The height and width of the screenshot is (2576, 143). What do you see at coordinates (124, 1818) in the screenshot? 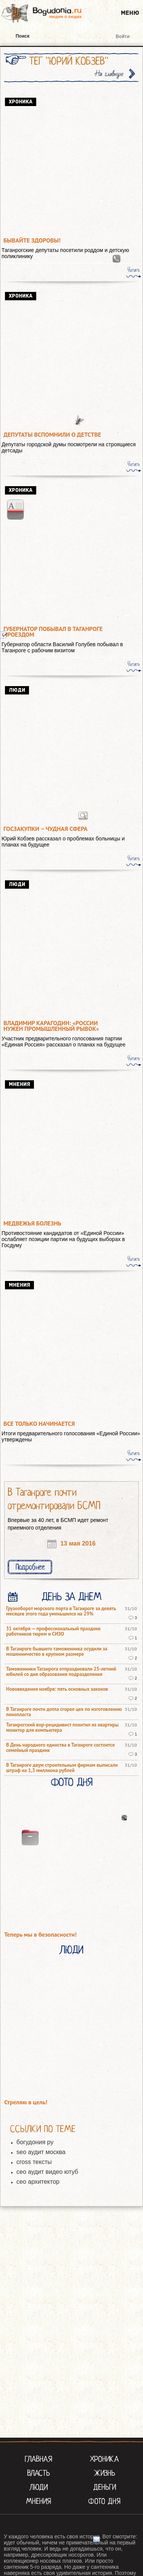
I see `configure wake-on-lan network settings` at bounding box center [124, 1818].